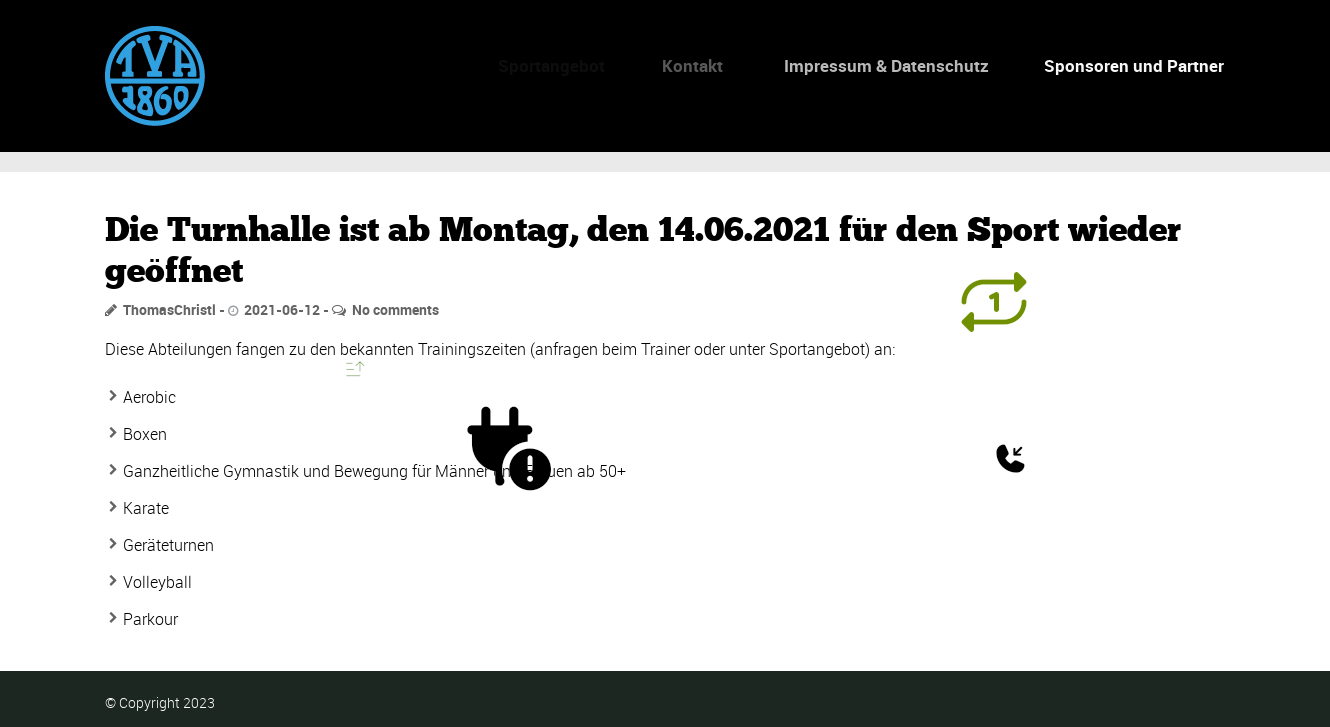 The image size is (1330, 727). What do you see at coordinates (994, 302) in the screenshot?
I see `repeat current track once` at bounding box center [994, 302].